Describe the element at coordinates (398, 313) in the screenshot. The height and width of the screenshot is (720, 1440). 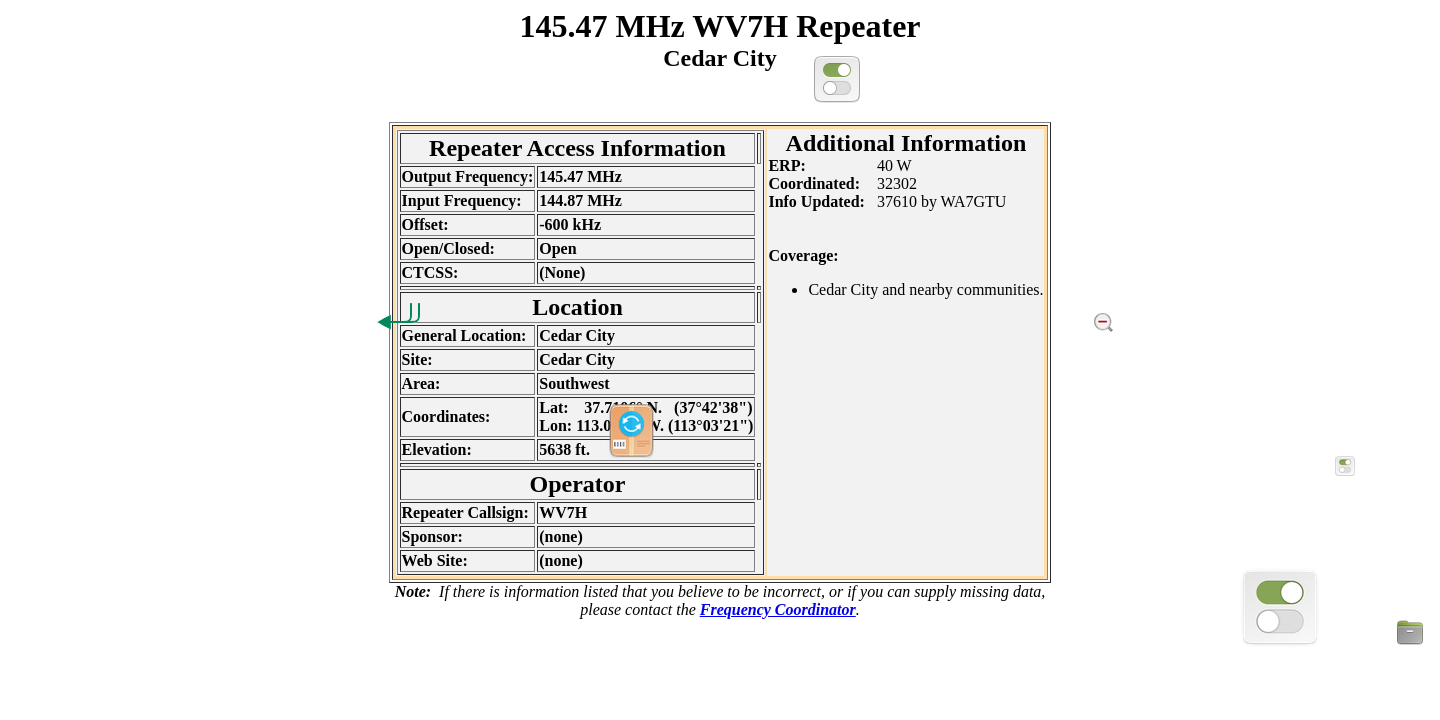
I see `reply to all recipients of an email` at that location.